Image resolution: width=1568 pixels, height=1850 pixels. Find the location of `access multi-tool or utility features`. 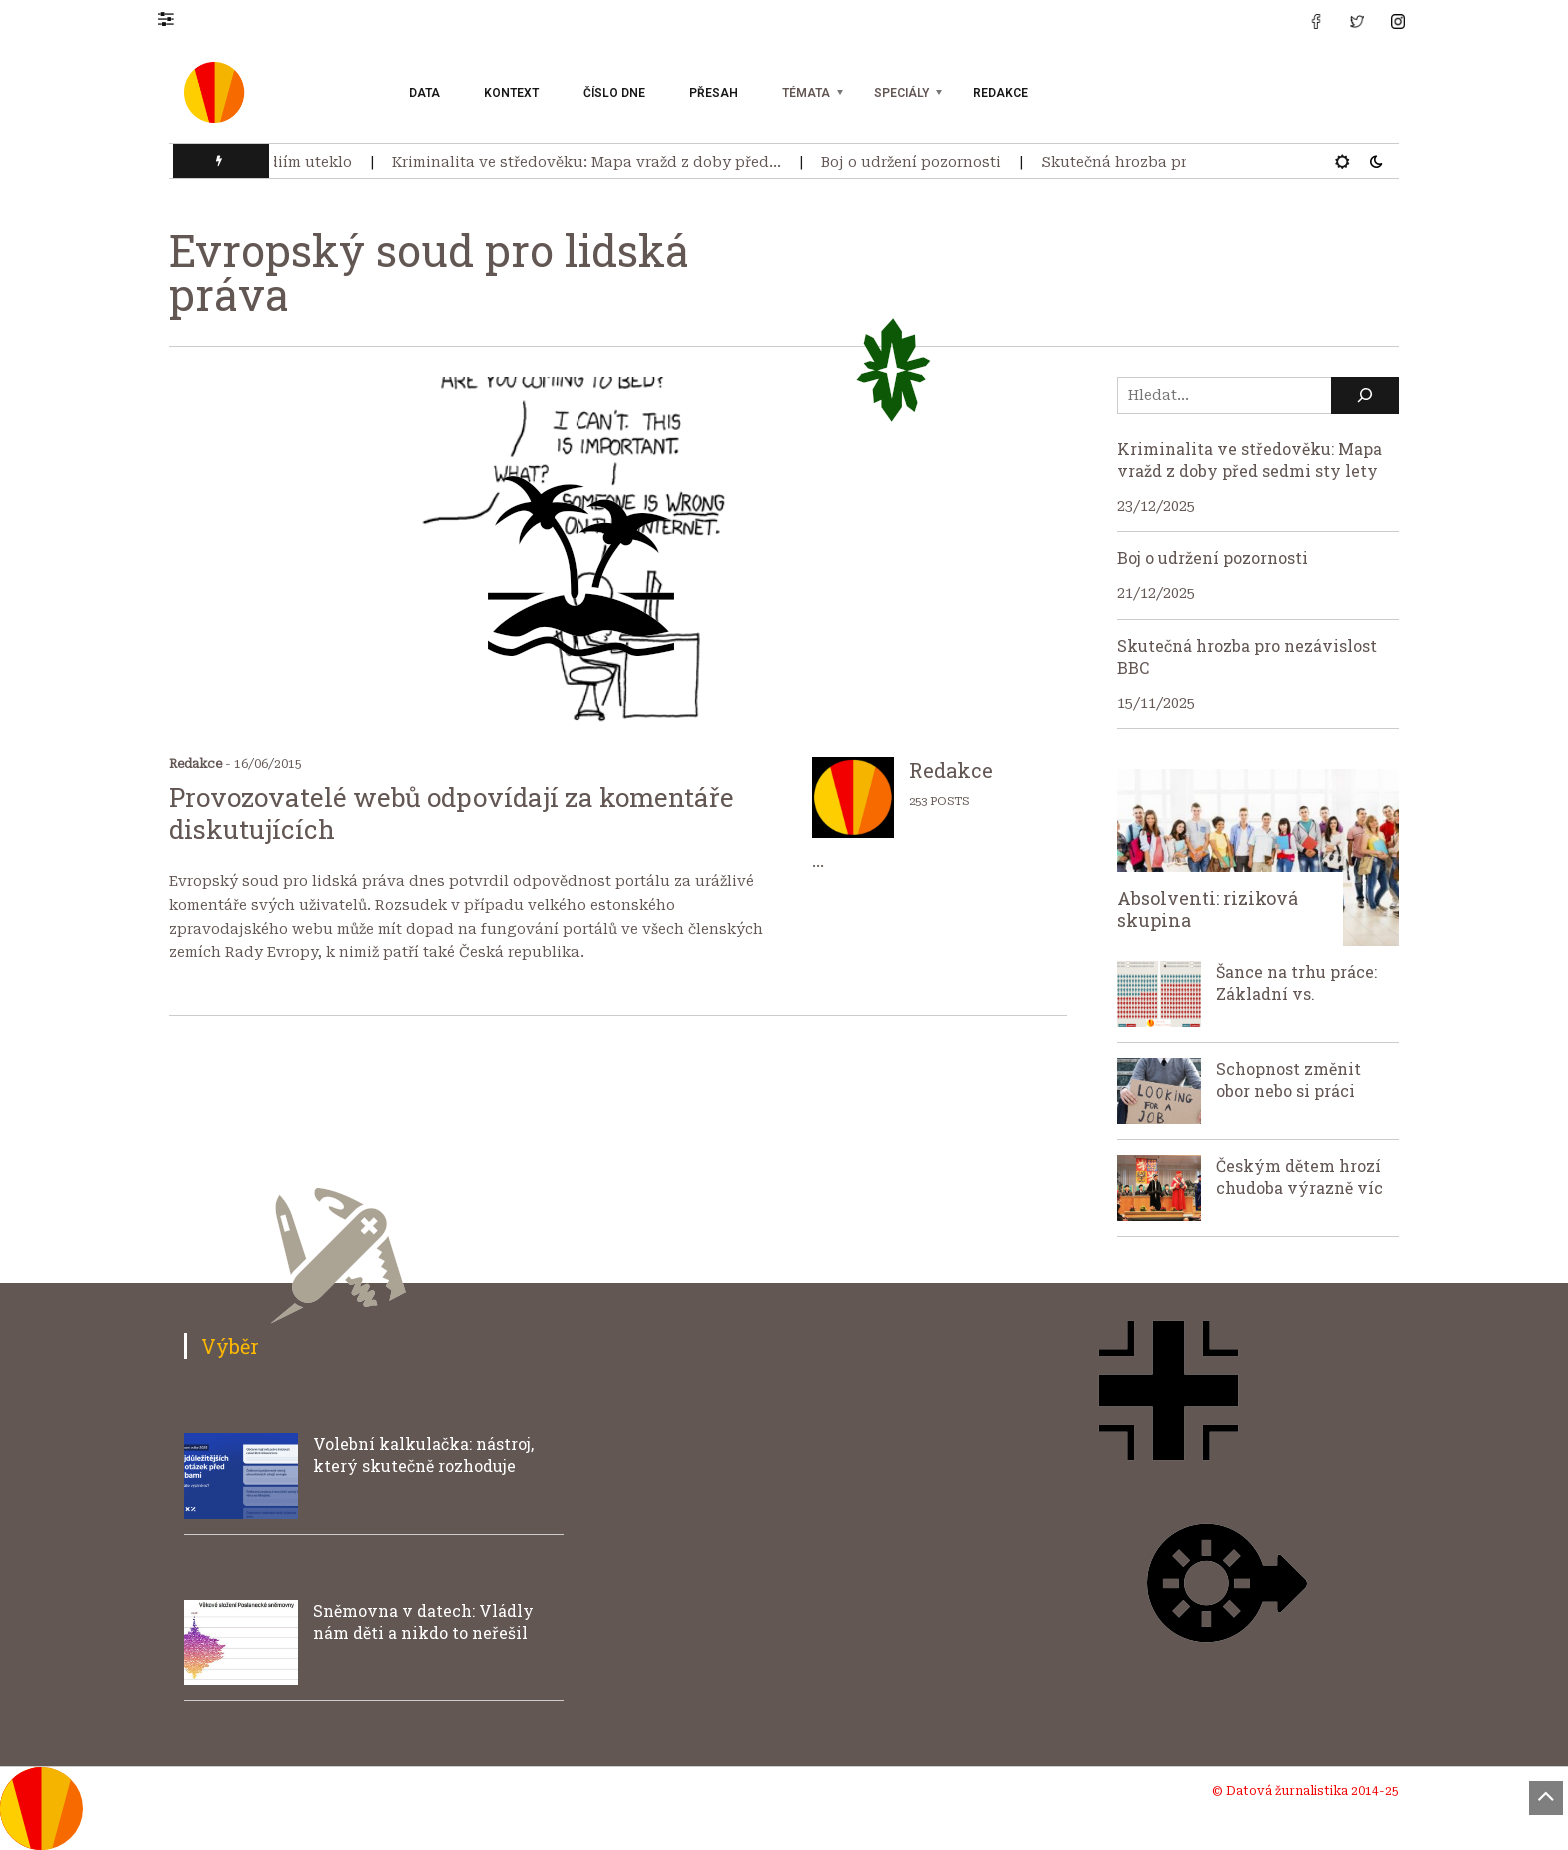

access multi-tool or utility features is located at coordinates (339, 1255).